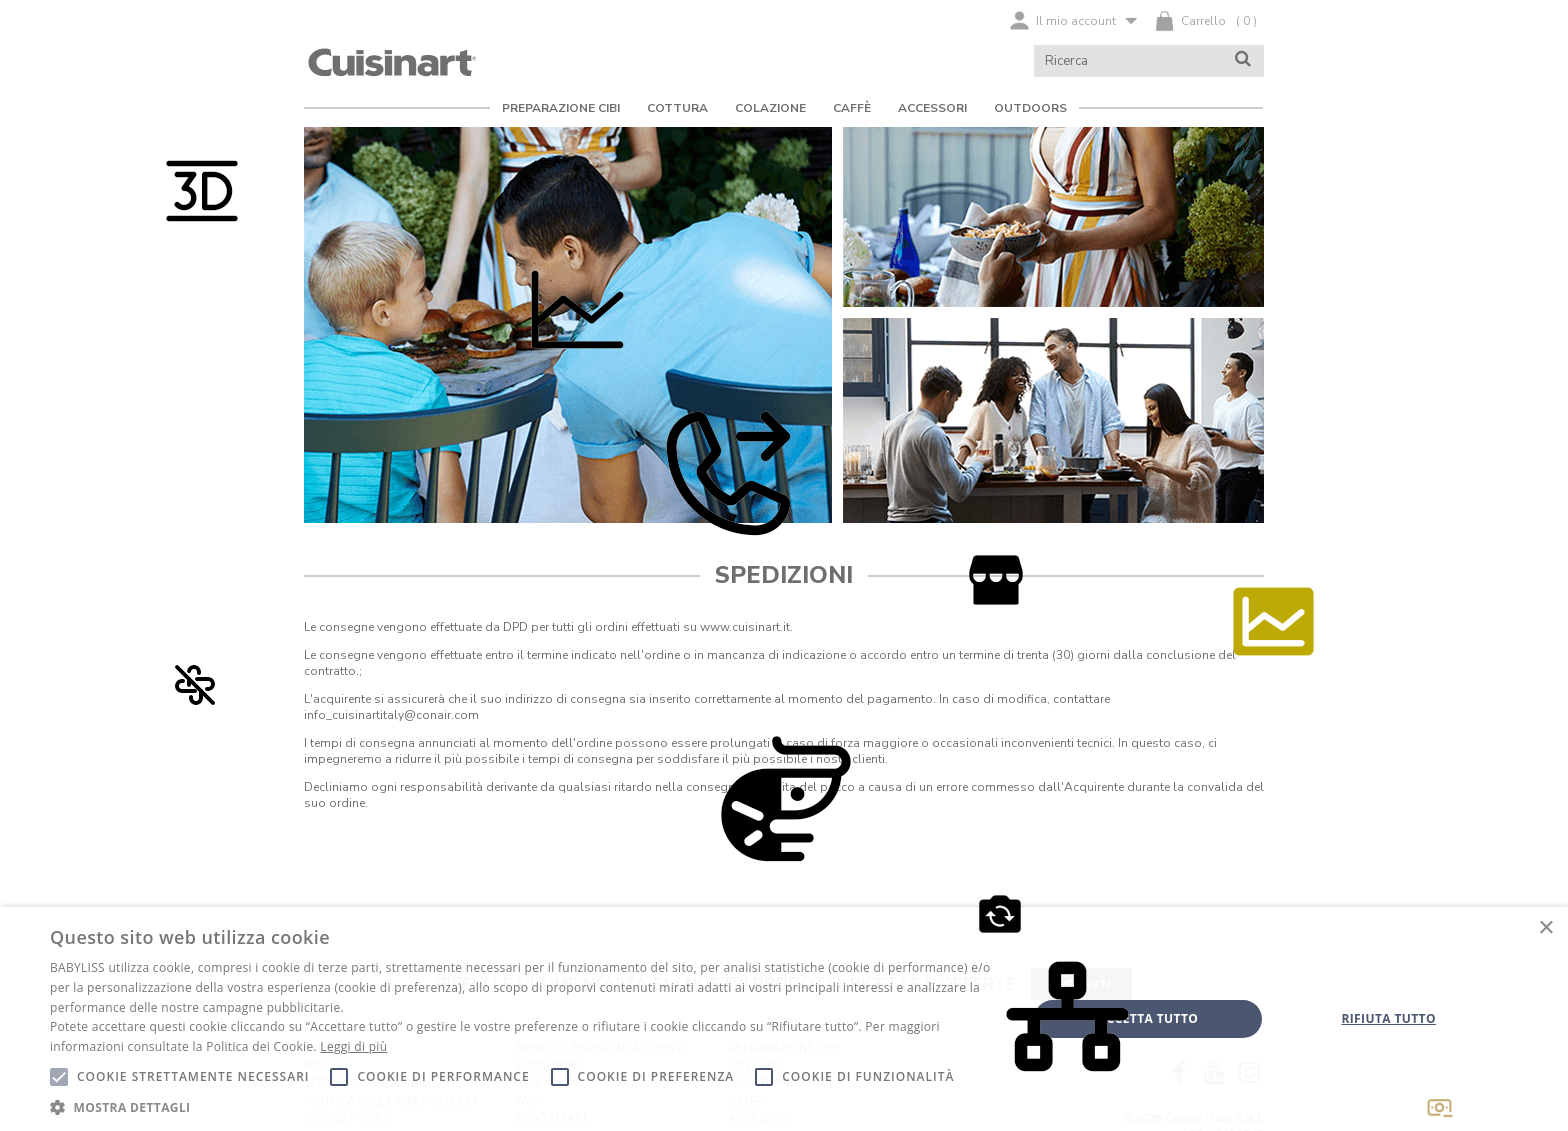 Image resolution: width=1568 pixels, height=1131 pixels. I want to click on switch to 3D view mode, so click(202, 191).